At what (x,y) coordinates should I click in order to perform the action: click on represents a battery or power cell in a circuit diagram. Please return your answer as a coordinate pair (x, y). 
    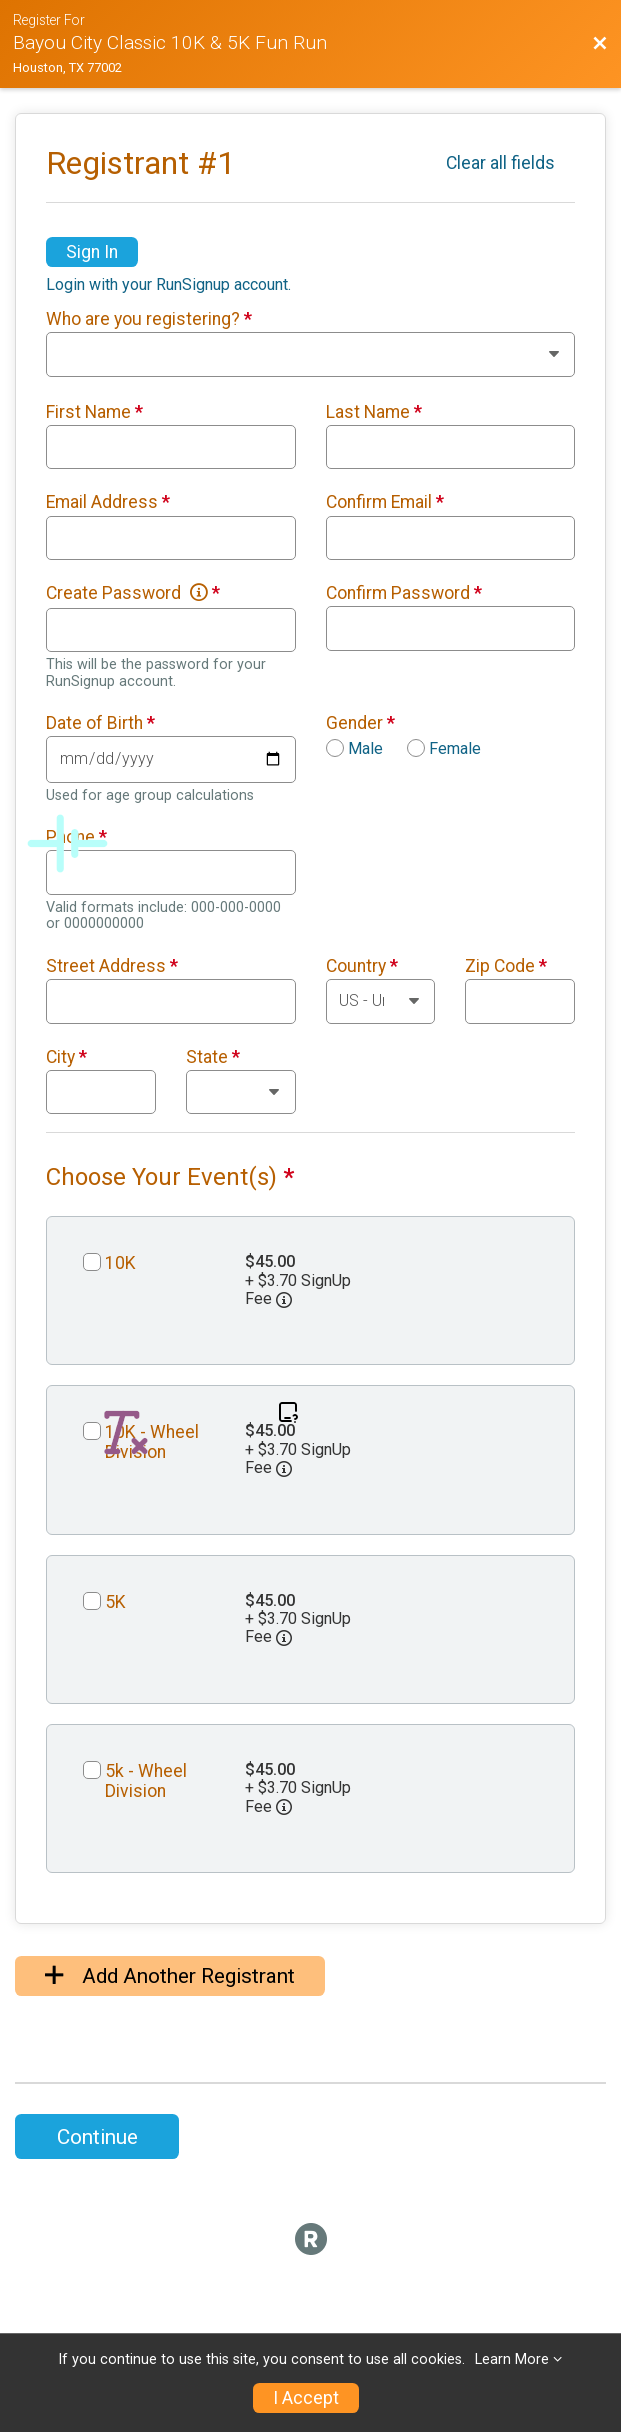
    Looking at the image, I should click on (67, 843).